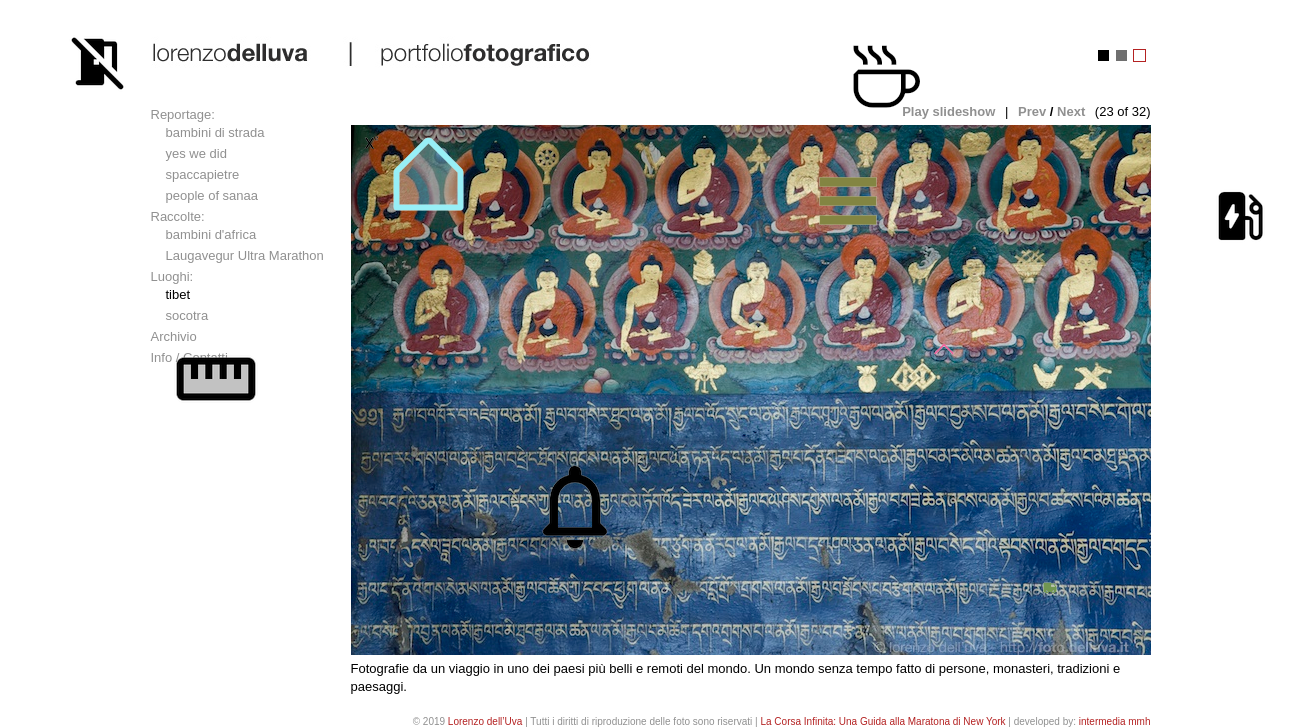 This screenshot has width=1301, height=727. Describe the element at coordinates (944, 349) in the screenshot. I see `collapse or minimize a section` at that location.